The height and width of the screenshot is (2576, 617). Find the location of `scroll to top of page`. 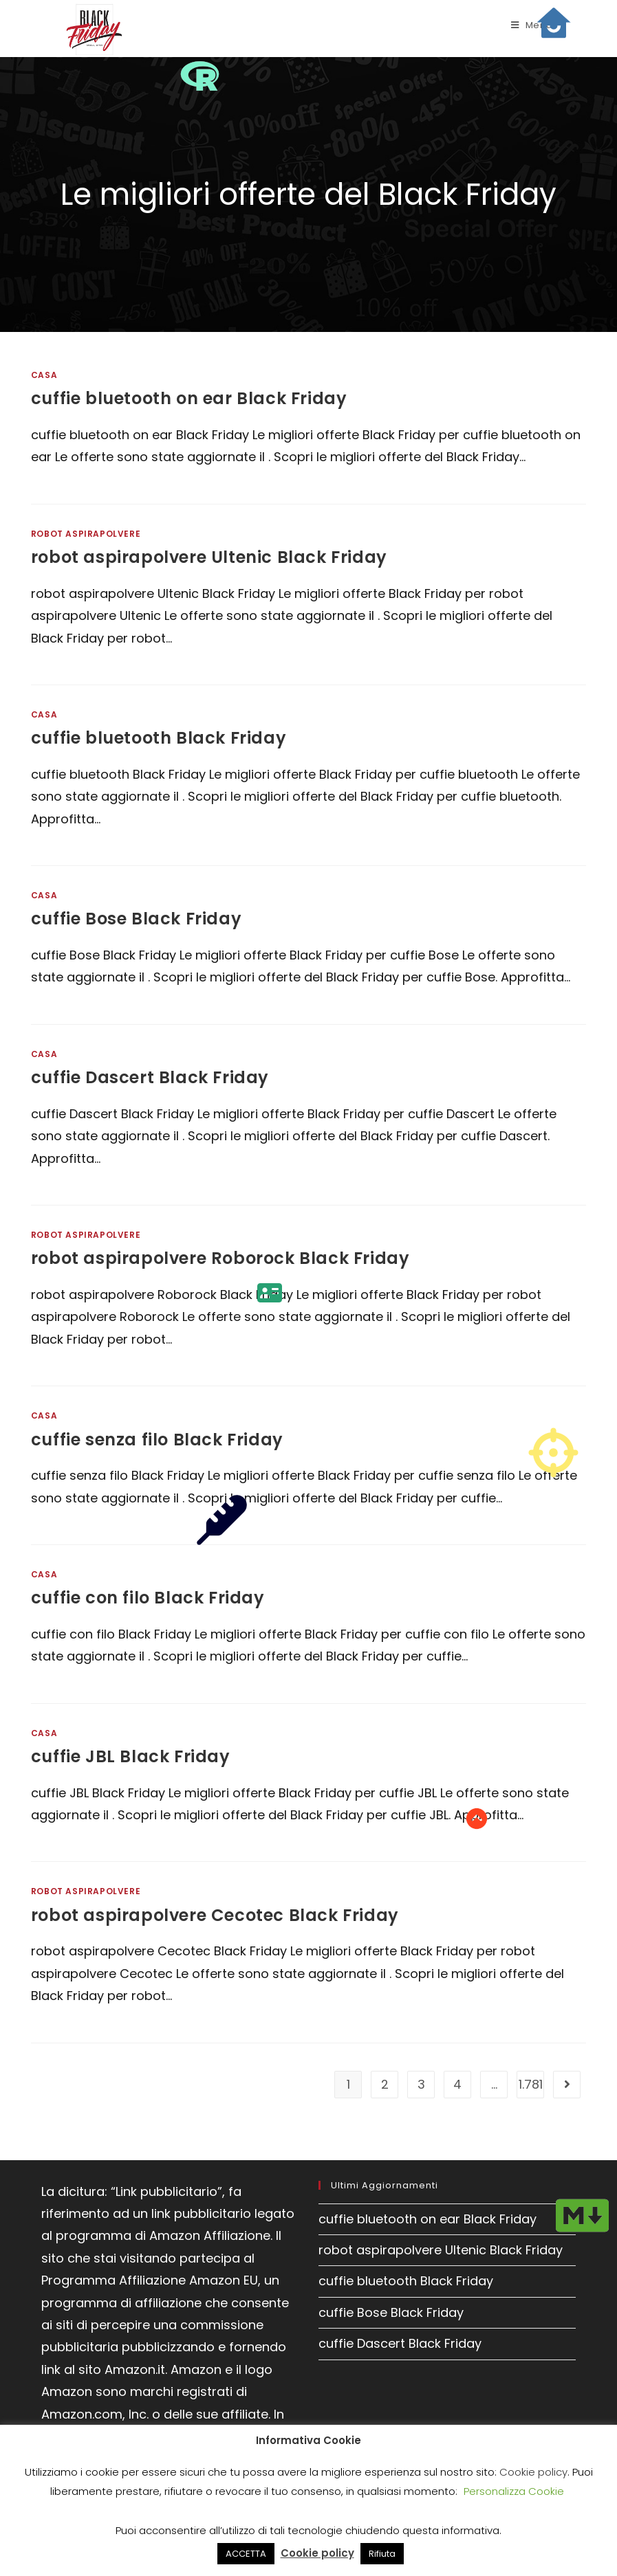

scroll to top of page is located at coordinates (477, 1819).